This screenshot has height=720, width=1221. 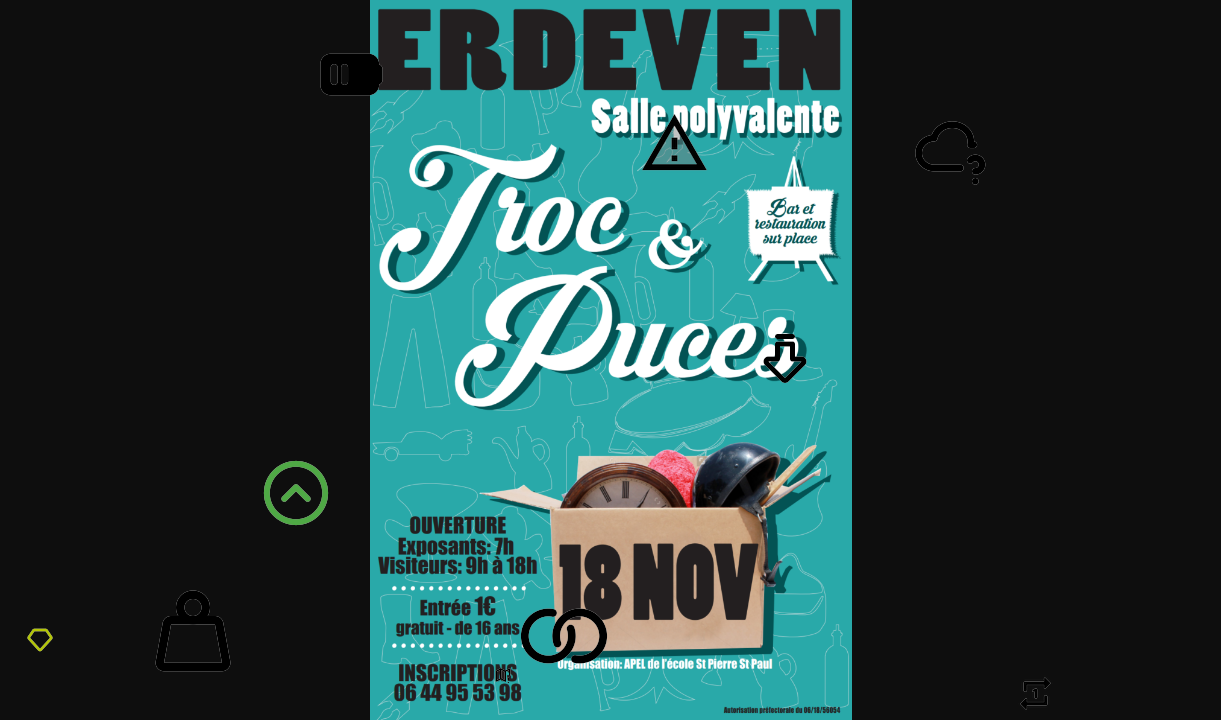 What do you see at coordinates (952, 148) in the screenshot?
I see `cloud storage help or support` at bounding box center [952, 148].